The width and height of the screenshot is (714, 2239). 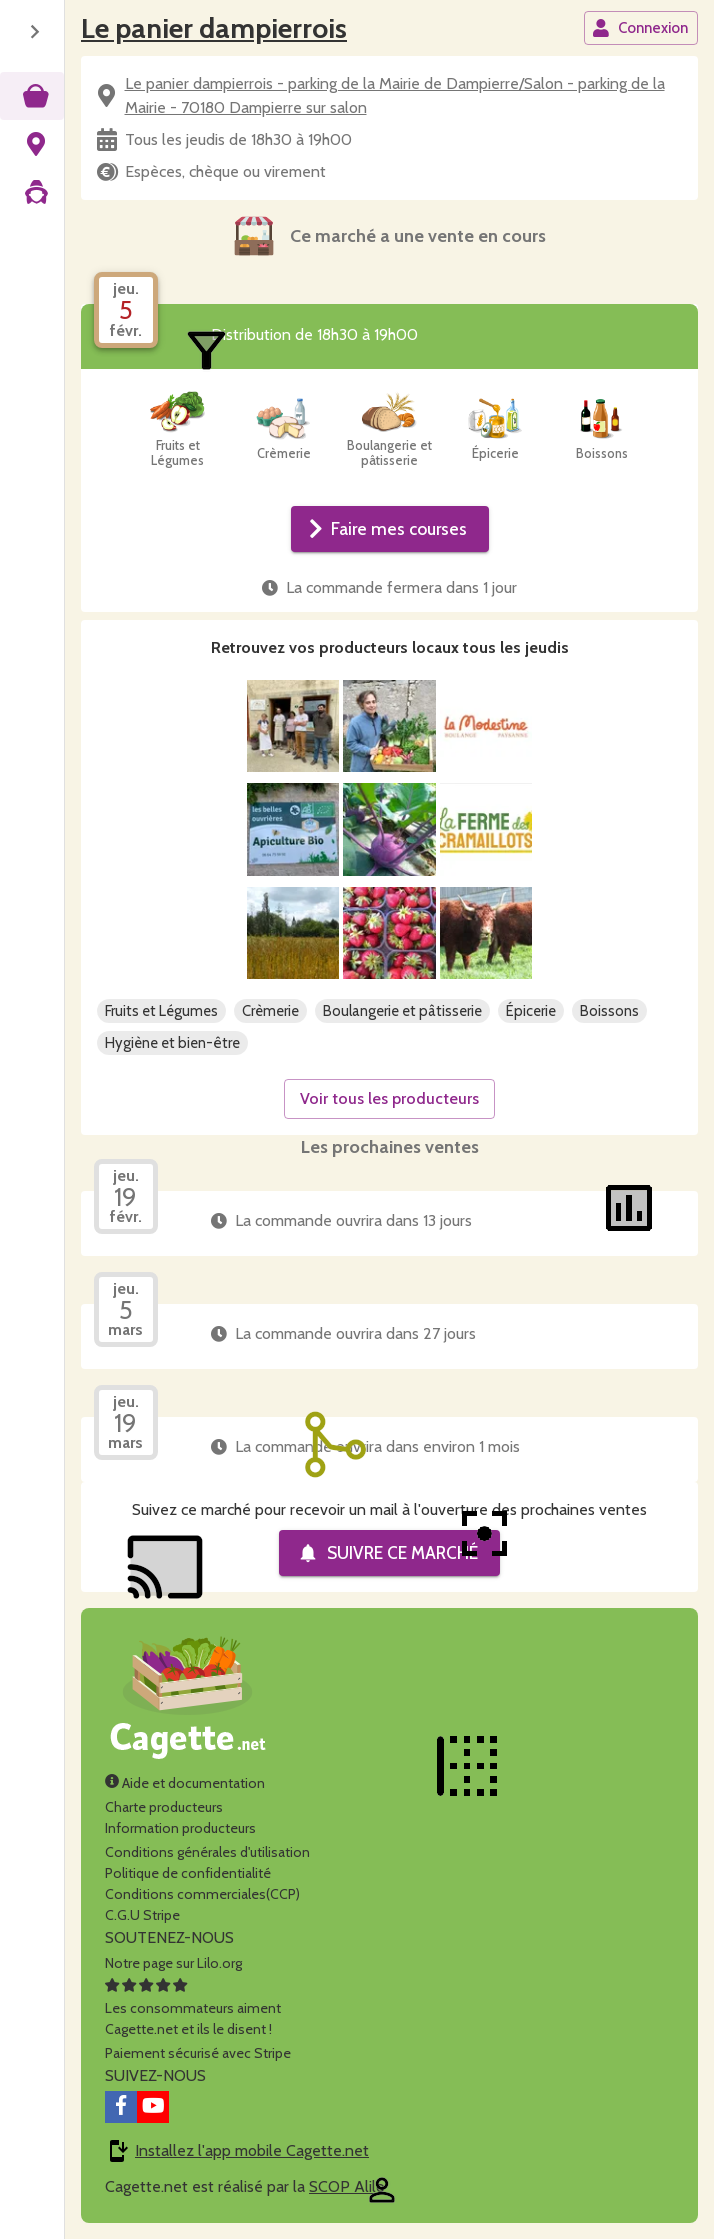 What do you see at coordinates (484, 1533) in the screenshot?
I see `center focus on the camera viewfinder` at bounding box center [484, 1533].